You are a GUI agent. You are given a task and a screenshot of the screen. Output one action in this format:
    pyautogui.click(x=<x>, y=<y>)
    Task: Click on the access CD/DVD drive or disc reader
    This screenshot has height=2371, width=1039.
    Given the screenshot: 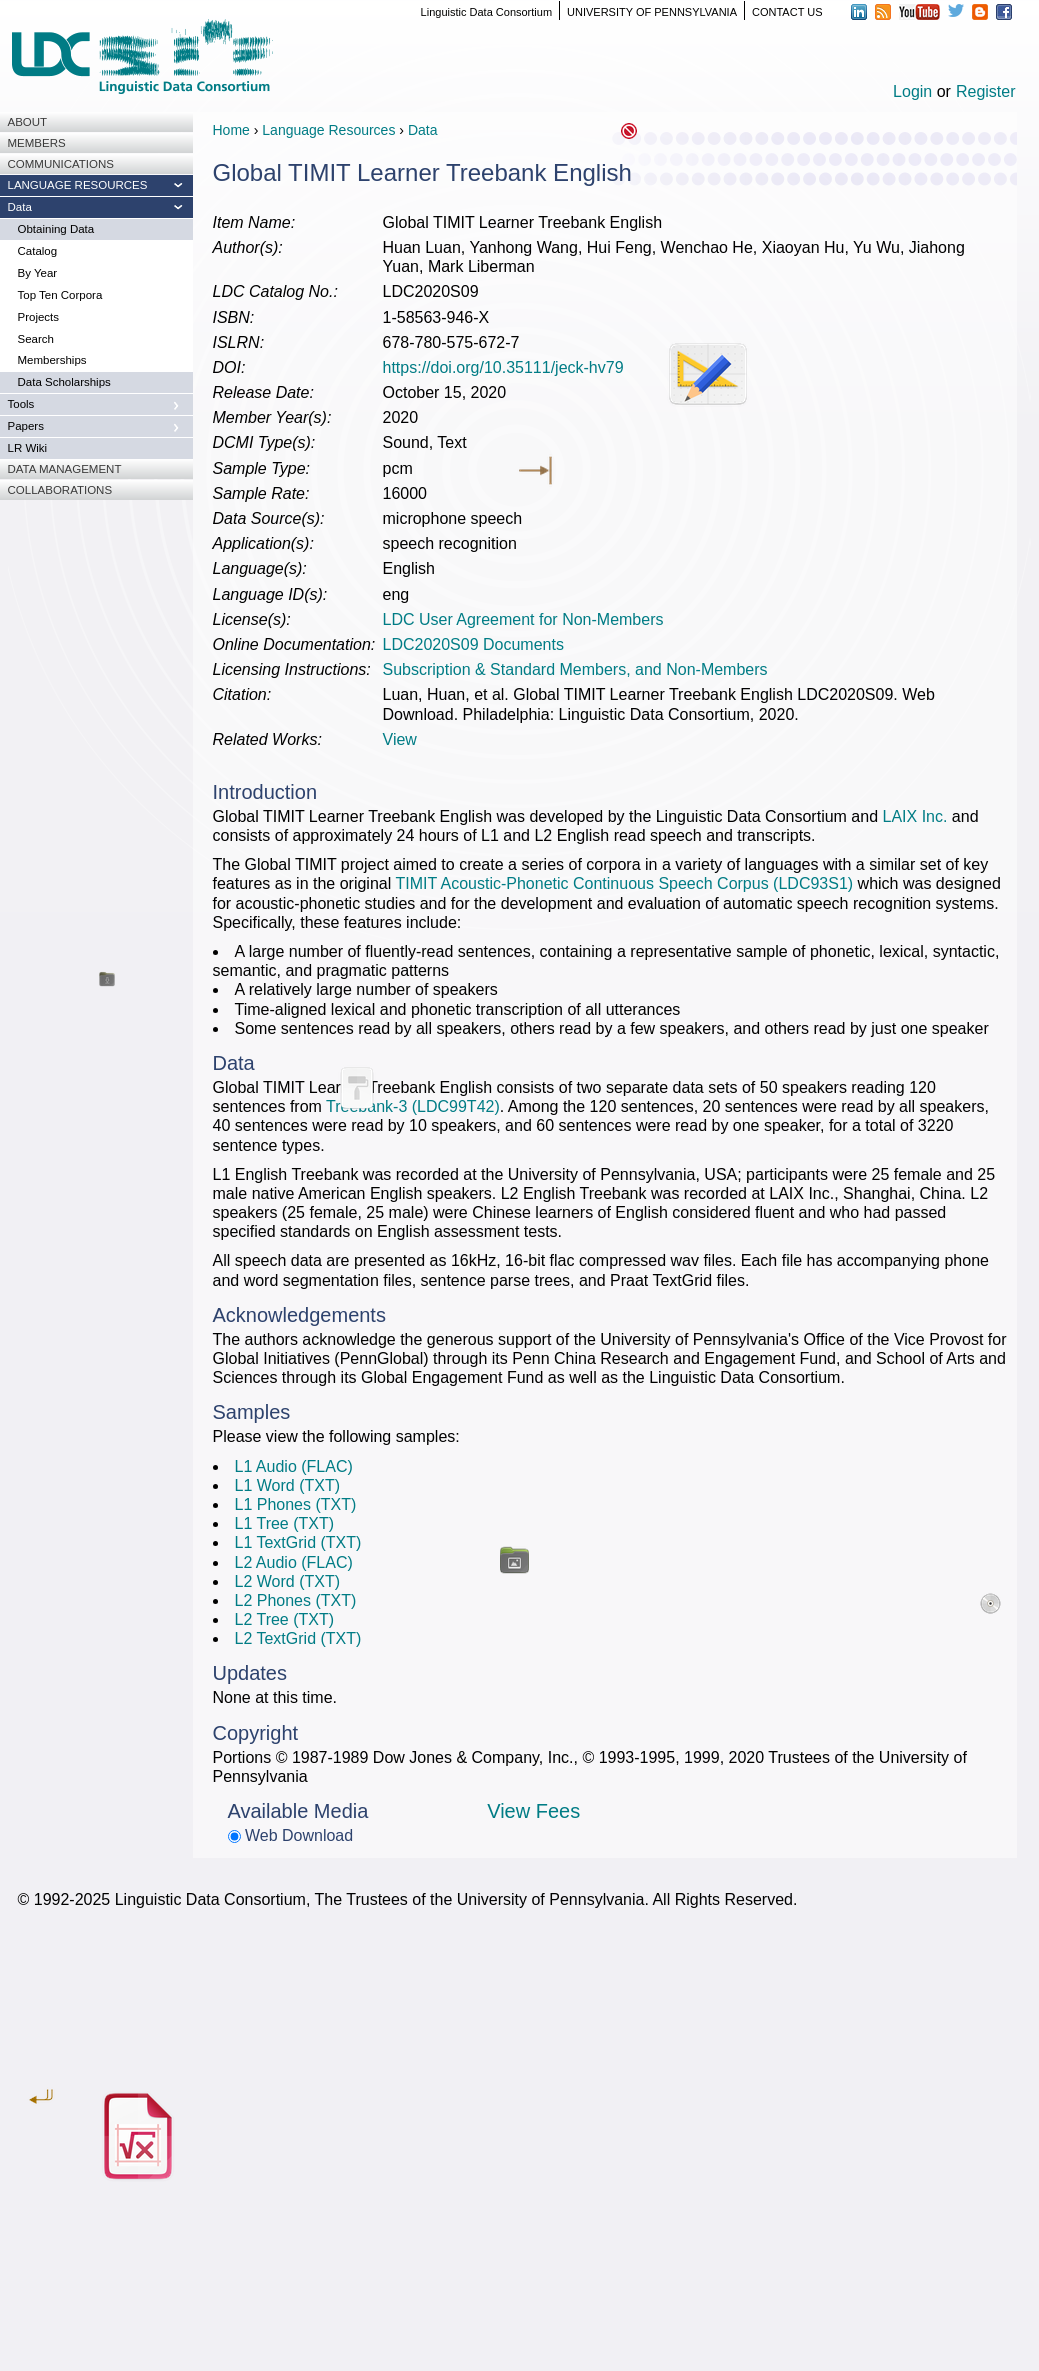 What is the action you would take?
    pyautogui.click(x=990, y=1603)
    